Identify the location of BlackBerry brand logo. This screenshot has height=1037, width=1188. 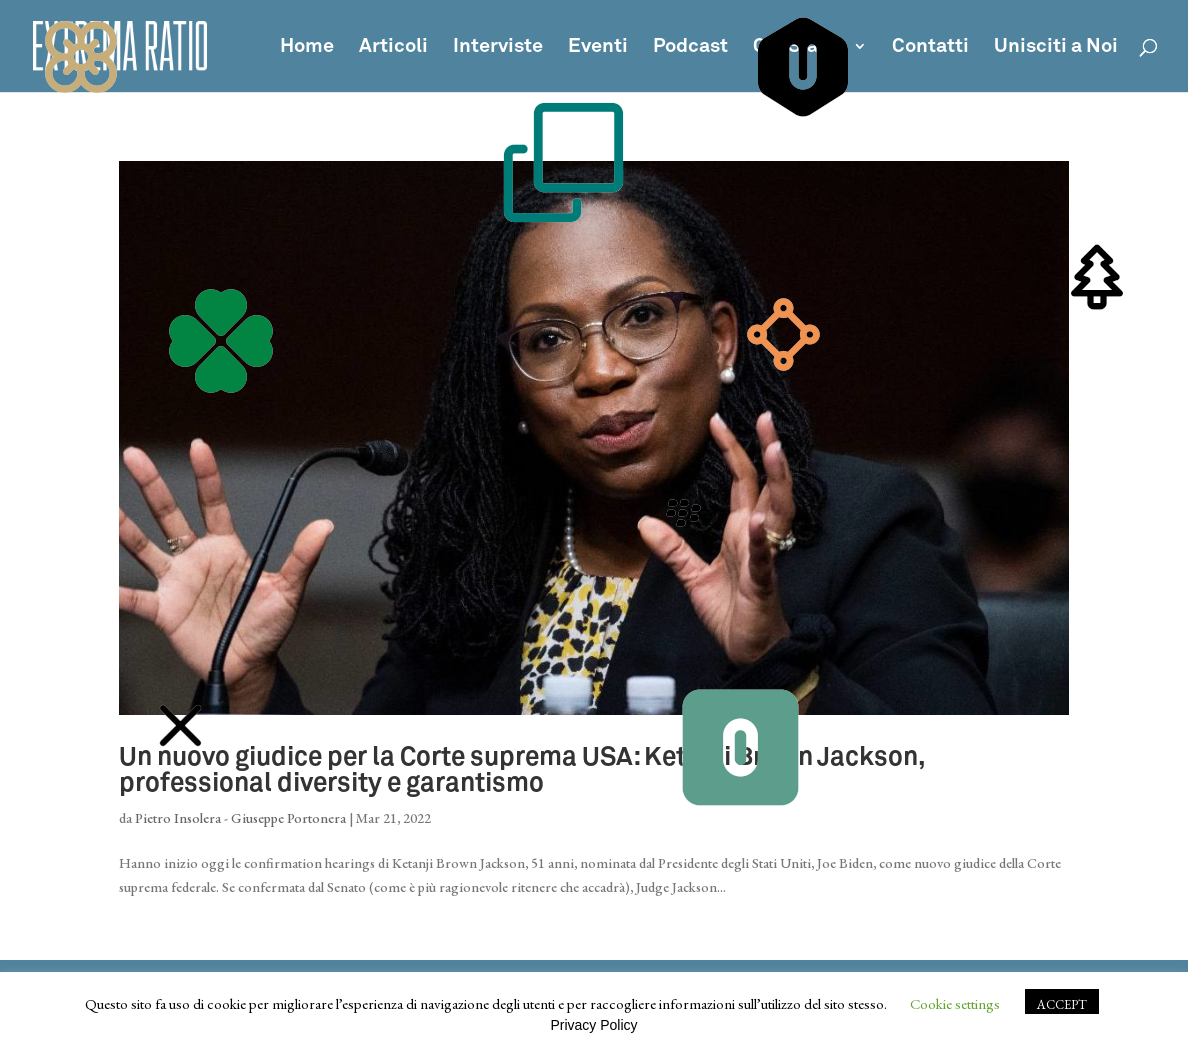
(684, 513).